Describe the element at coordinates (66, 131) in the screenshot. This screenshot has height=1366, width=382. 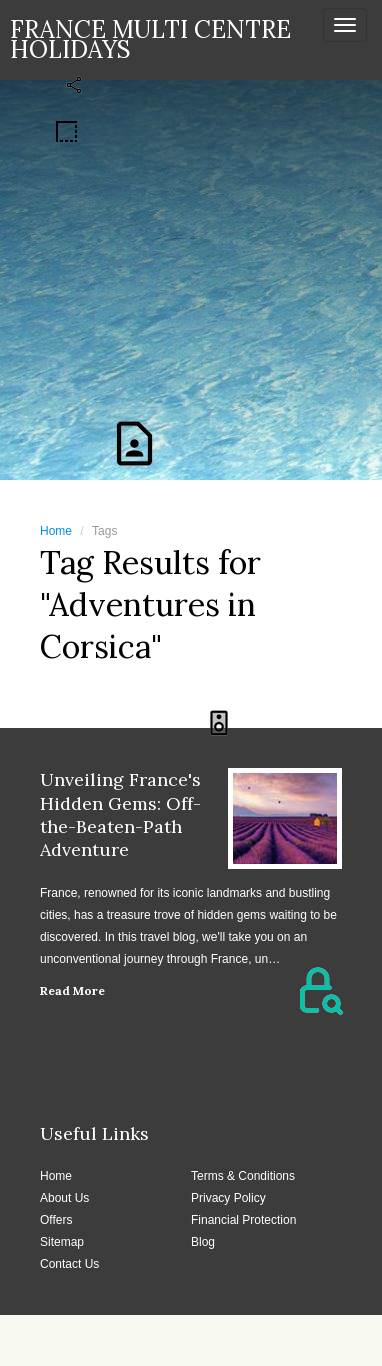
I see `customize table or element border style` at that location.